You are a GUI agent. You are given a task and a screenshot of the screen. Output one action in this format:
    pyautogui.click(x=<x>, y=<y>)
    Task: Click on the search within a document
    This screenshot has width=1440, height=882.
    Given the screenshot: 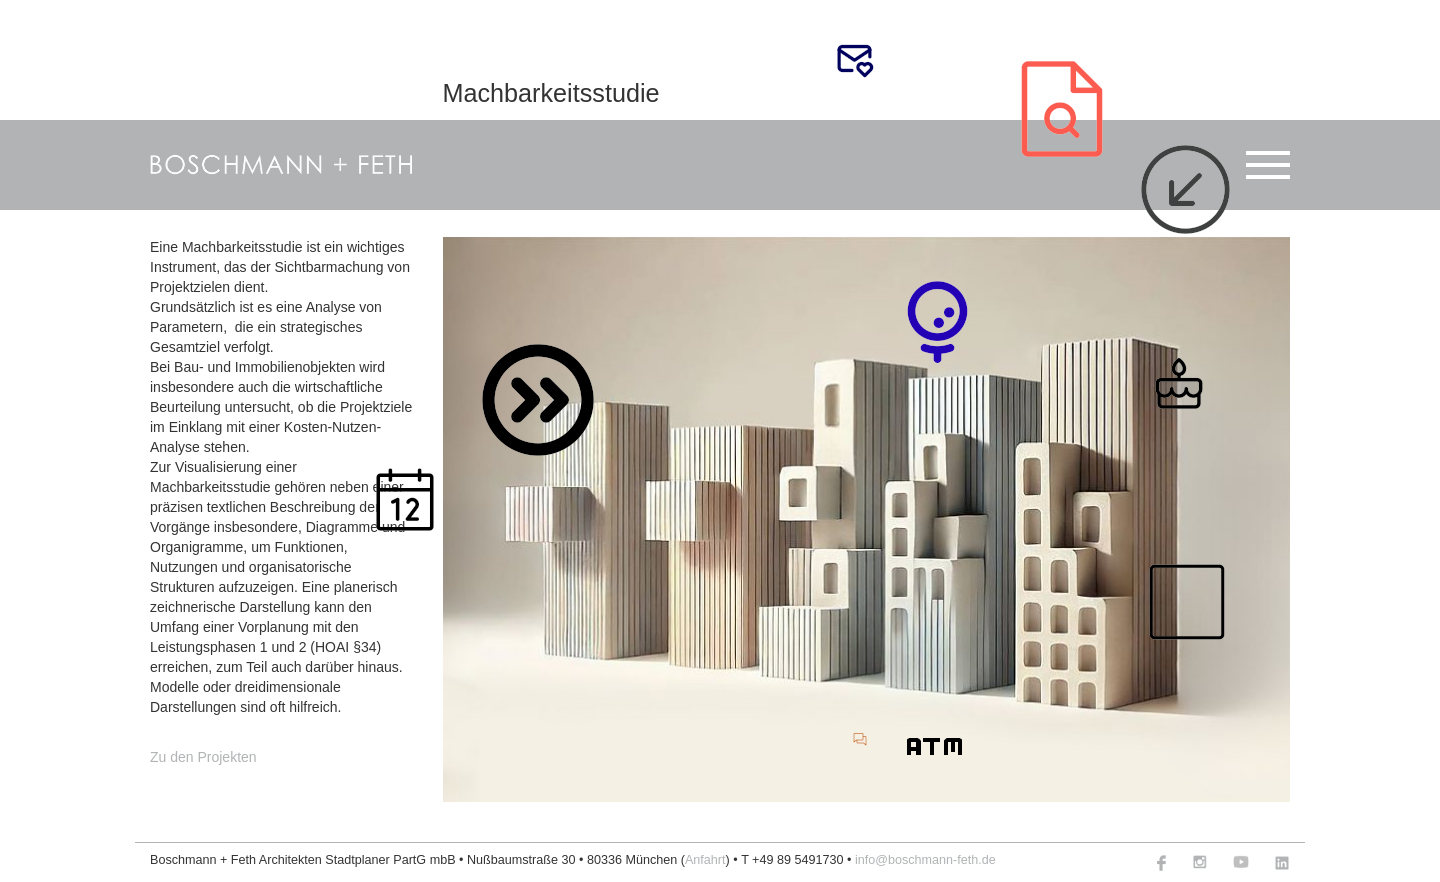 What is the action you would take?
    pyautogui.click(x=1062, y=109)
    